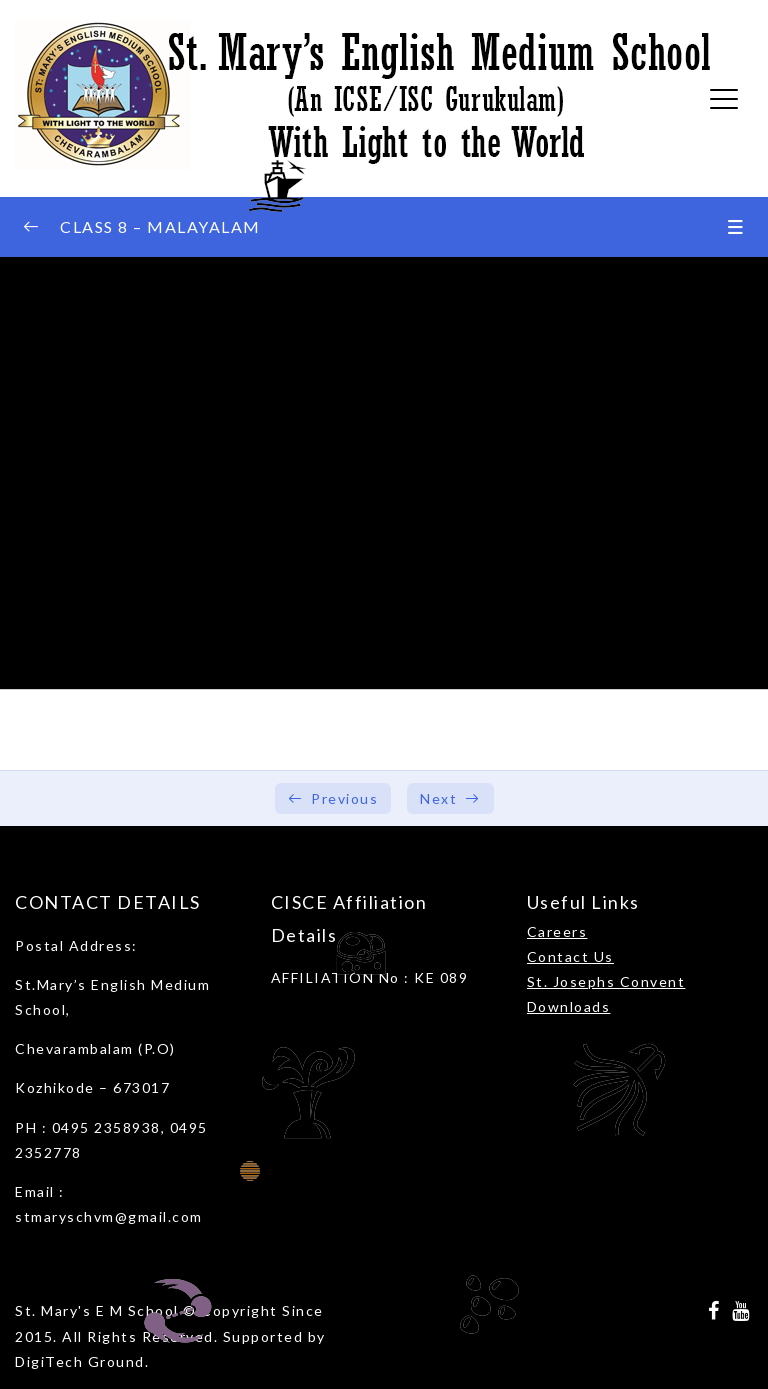 The image size is (768, 1389). I want to click on potion or magical item in inventory, so click(308, 1092).